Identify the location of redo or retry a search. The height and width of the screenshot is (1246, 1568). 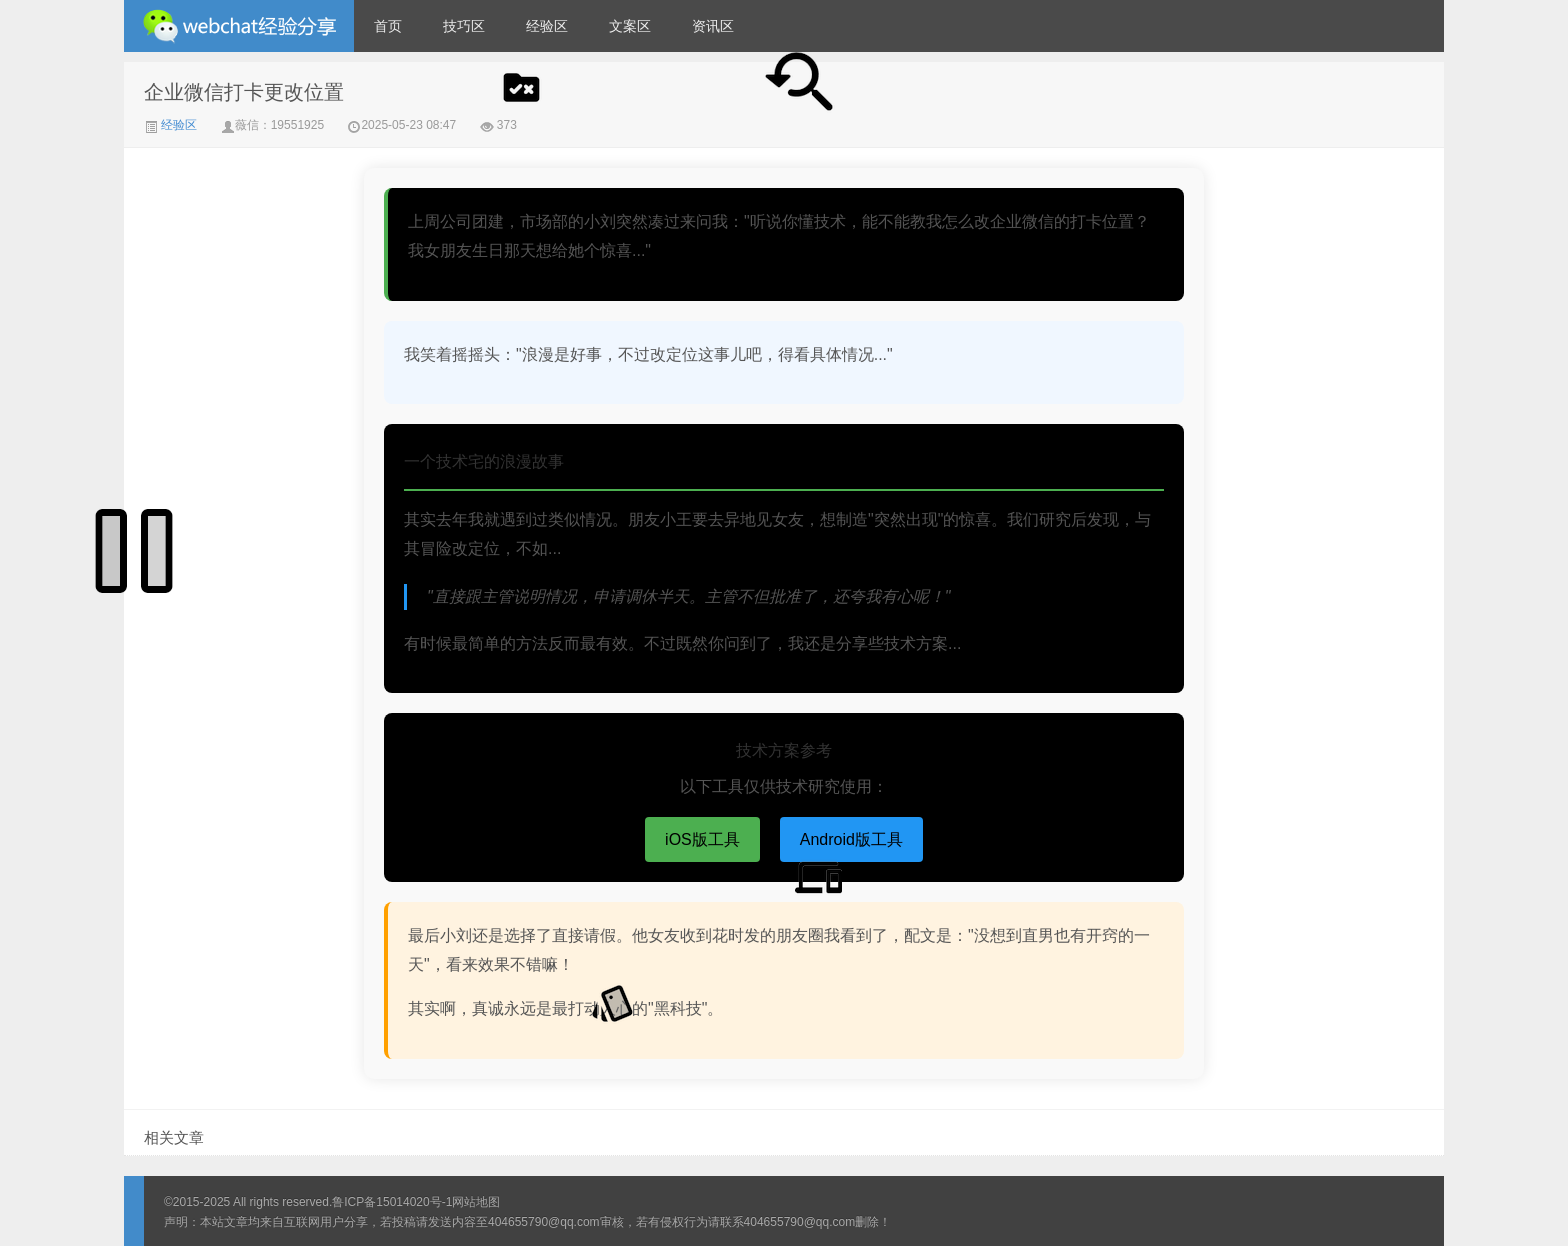
(800, 83).